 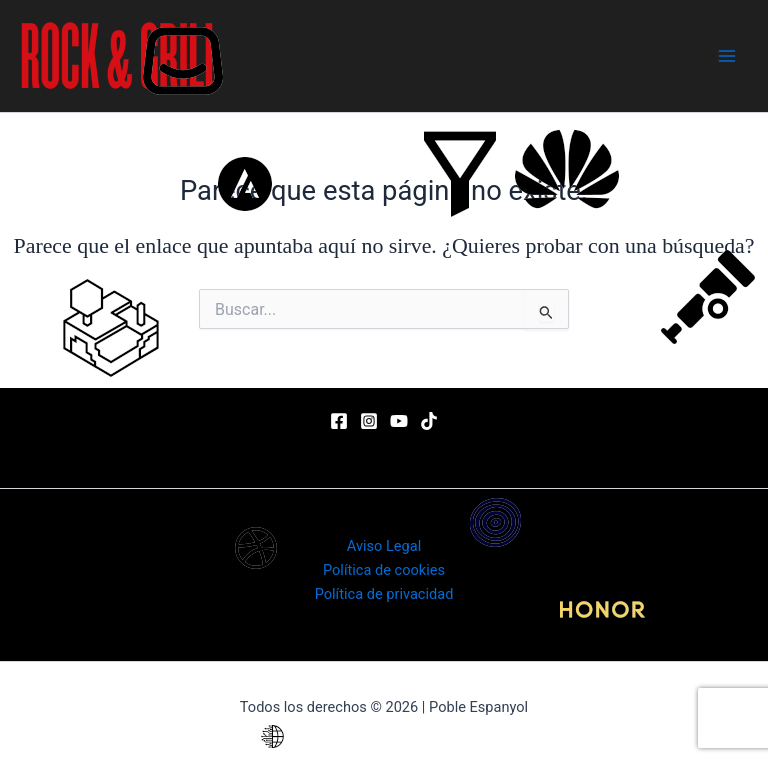 I want to click on opentelemetry logo, so click(x=708, y=297).